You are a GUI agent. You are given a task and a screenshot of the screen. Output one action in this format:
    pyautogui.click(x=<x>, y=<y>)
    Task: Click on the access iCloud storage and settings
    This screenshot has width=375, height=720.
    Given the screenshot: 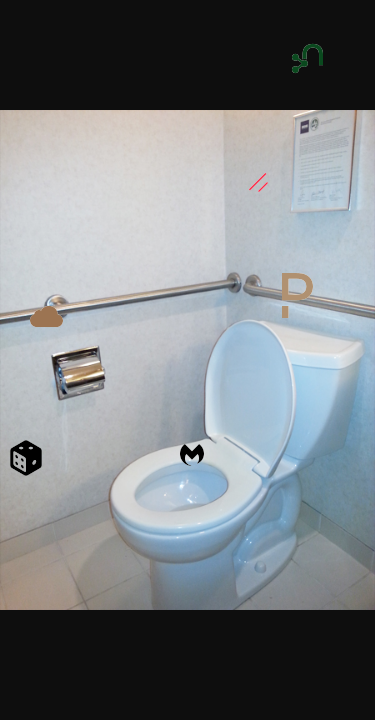 What is the action you would take?
    pyautogui.click(x=46, y=316)
    